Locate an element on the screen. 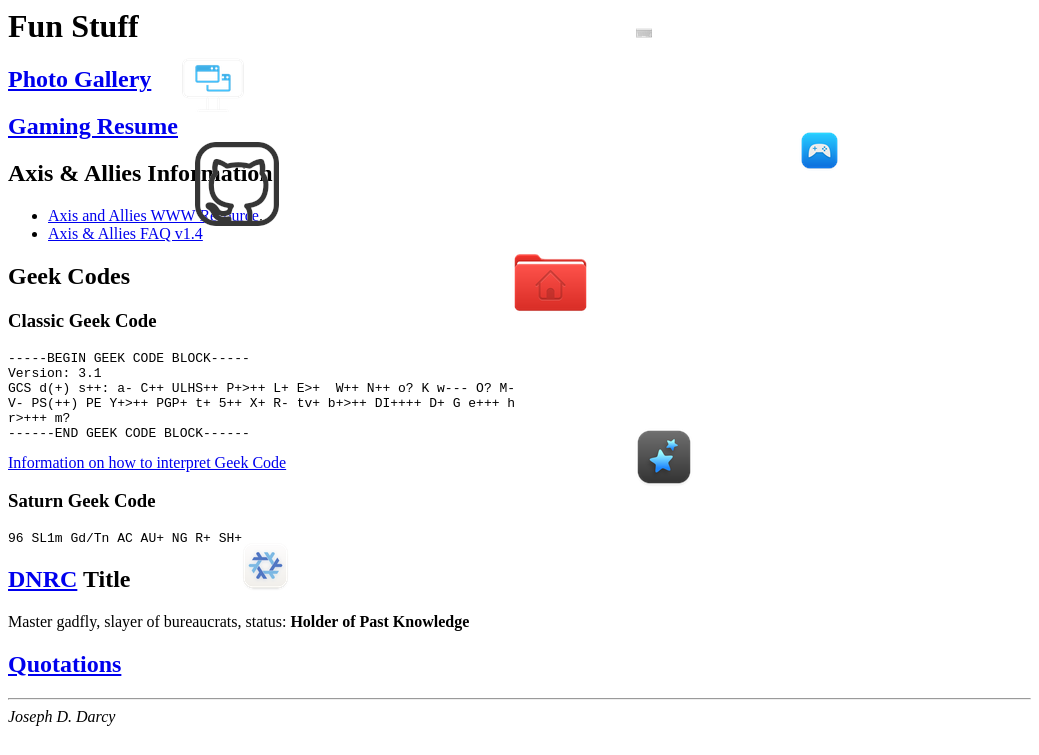 Image resolution: width=1039 pixels, height=755 pixels. rotate display to normal orientation is located at coordinates (213, 85).